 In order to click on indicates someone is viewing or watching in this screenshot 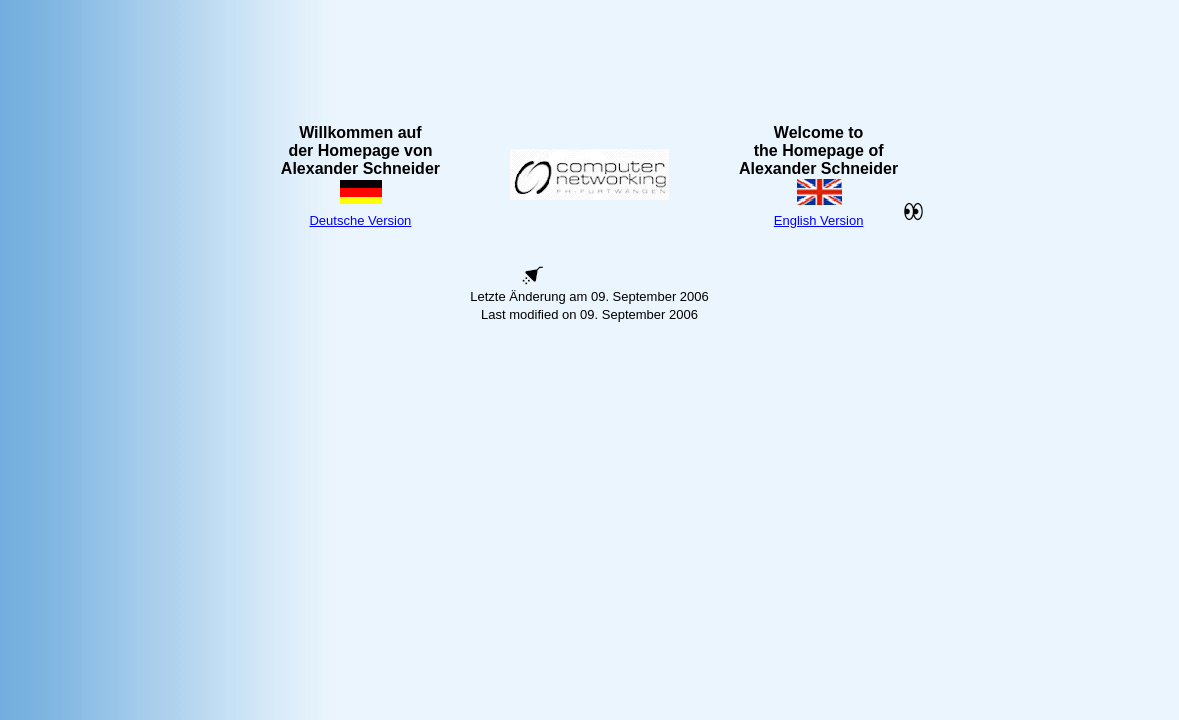, I will do `click(913, 211)`.